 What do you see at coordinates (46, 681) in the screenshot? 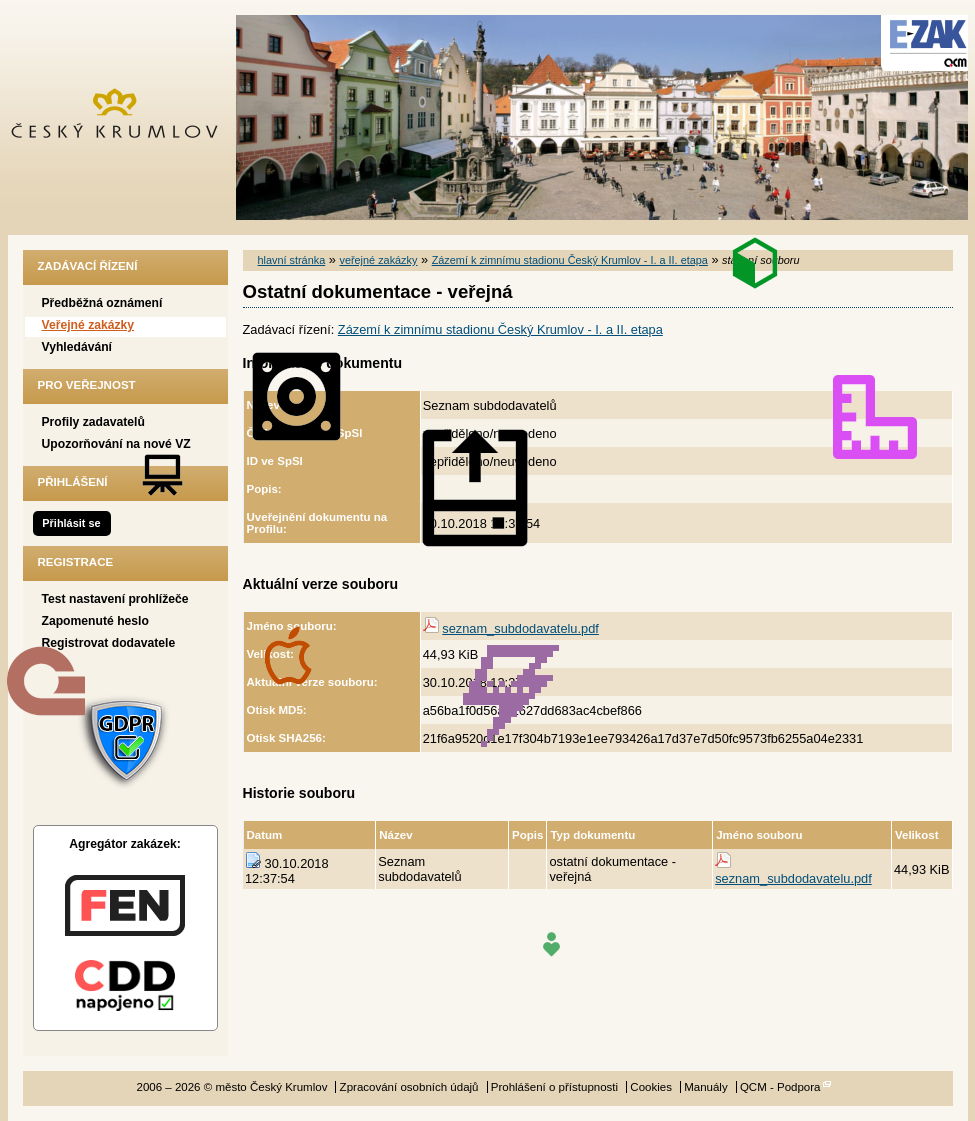
I see `link to Appwrite backend services` at bounding box center [46, 681].